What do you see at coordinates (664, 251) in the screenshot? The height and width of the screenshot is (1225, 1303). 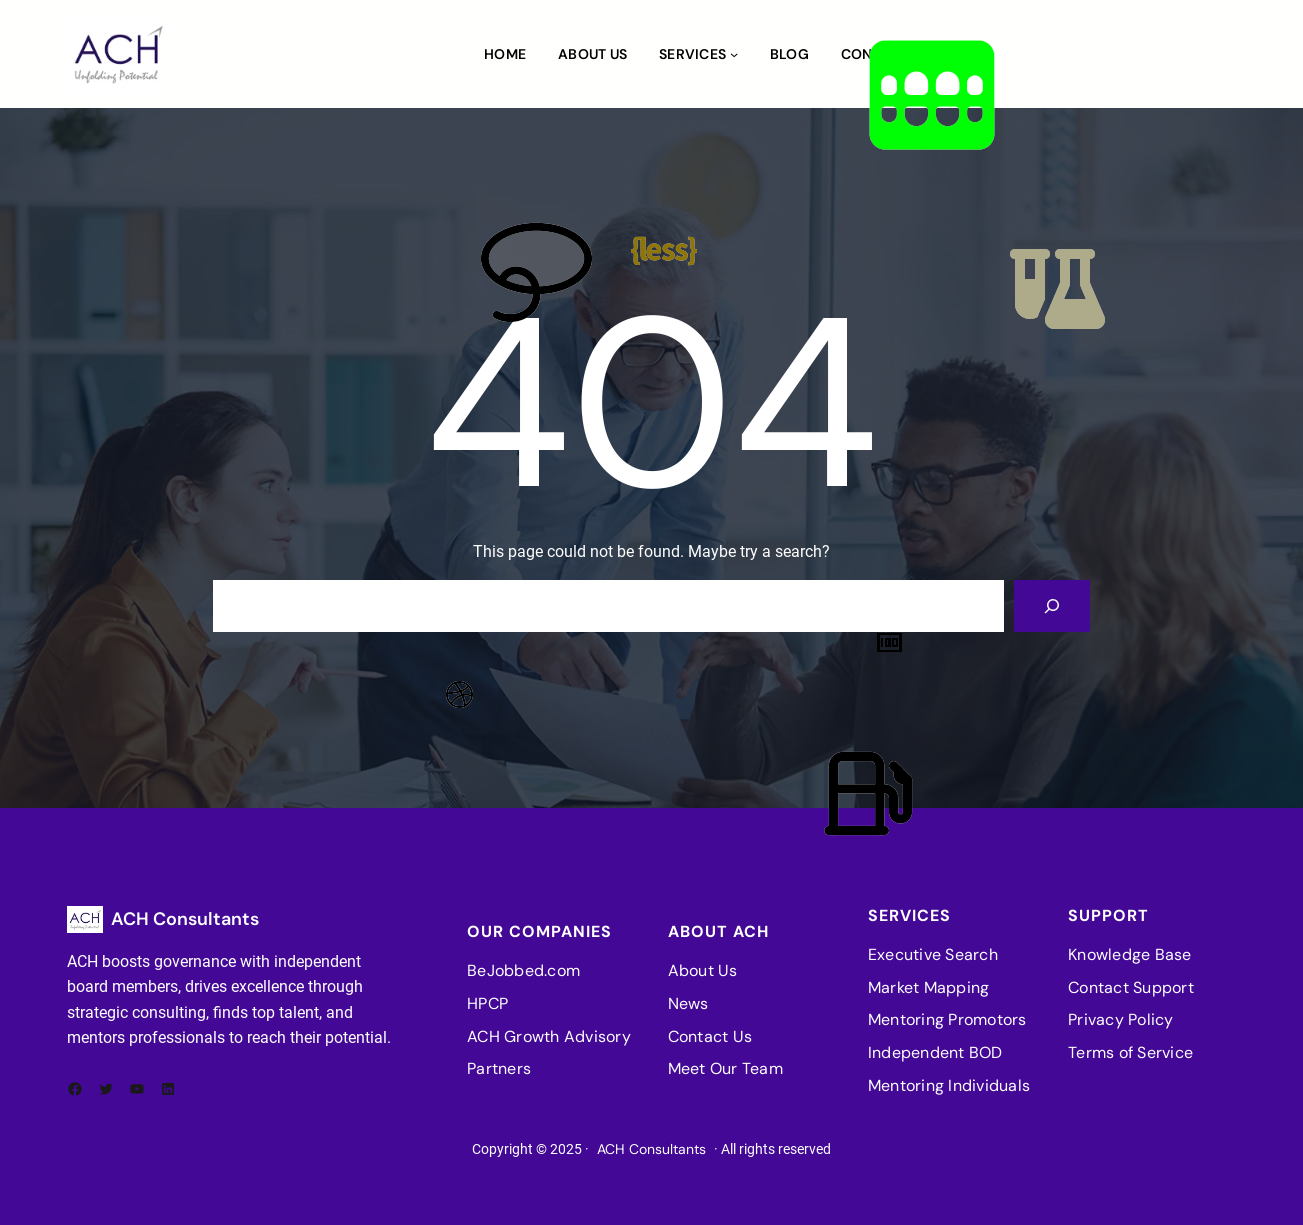 I see `less css preprocessor logo` at bounding box center [664, 251].